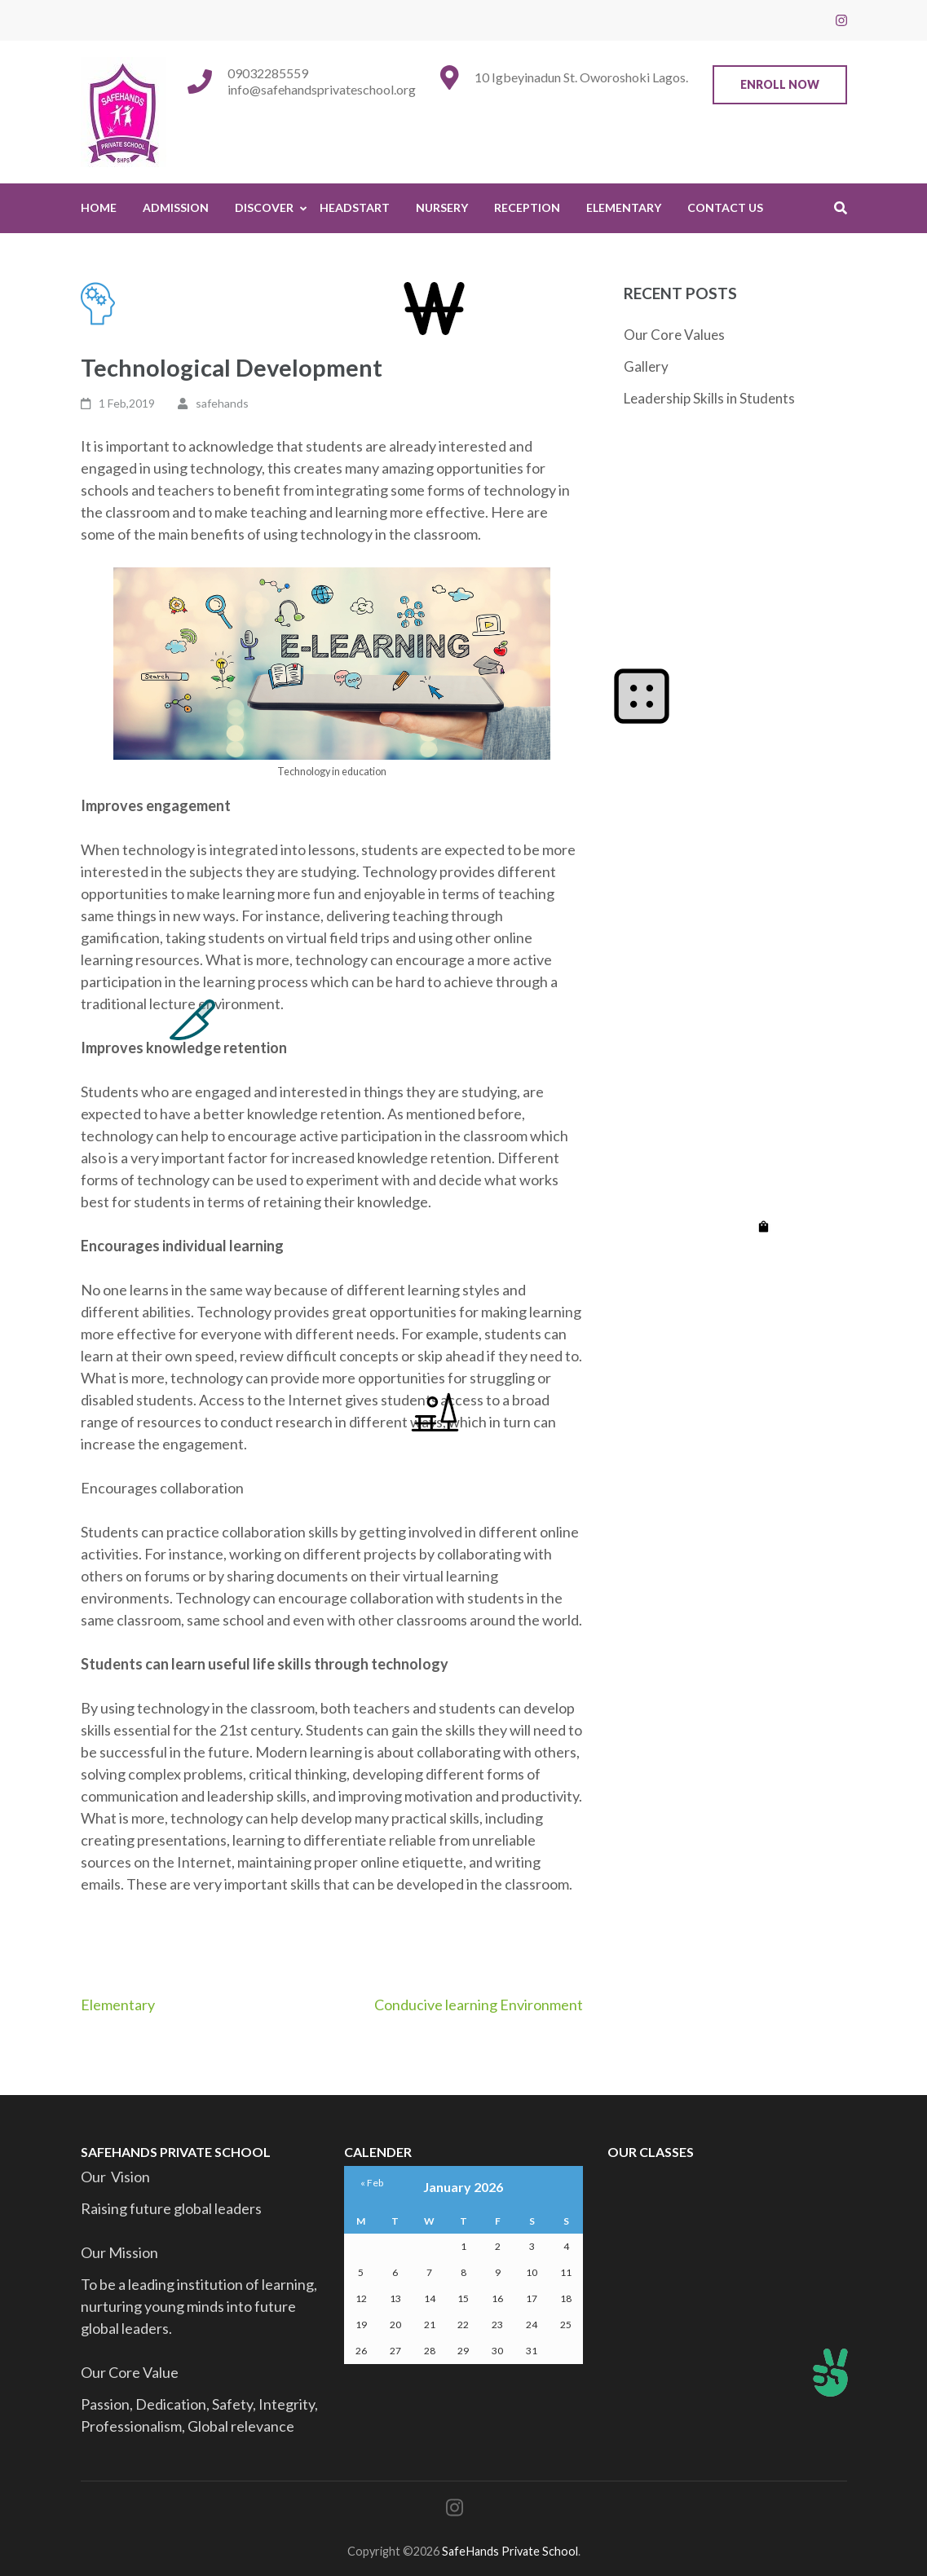 This screenshot has height=2576, width=927. Describe the element at coordinates (435, 1414) in the screenshot. I see `view nearby parks` at that location.